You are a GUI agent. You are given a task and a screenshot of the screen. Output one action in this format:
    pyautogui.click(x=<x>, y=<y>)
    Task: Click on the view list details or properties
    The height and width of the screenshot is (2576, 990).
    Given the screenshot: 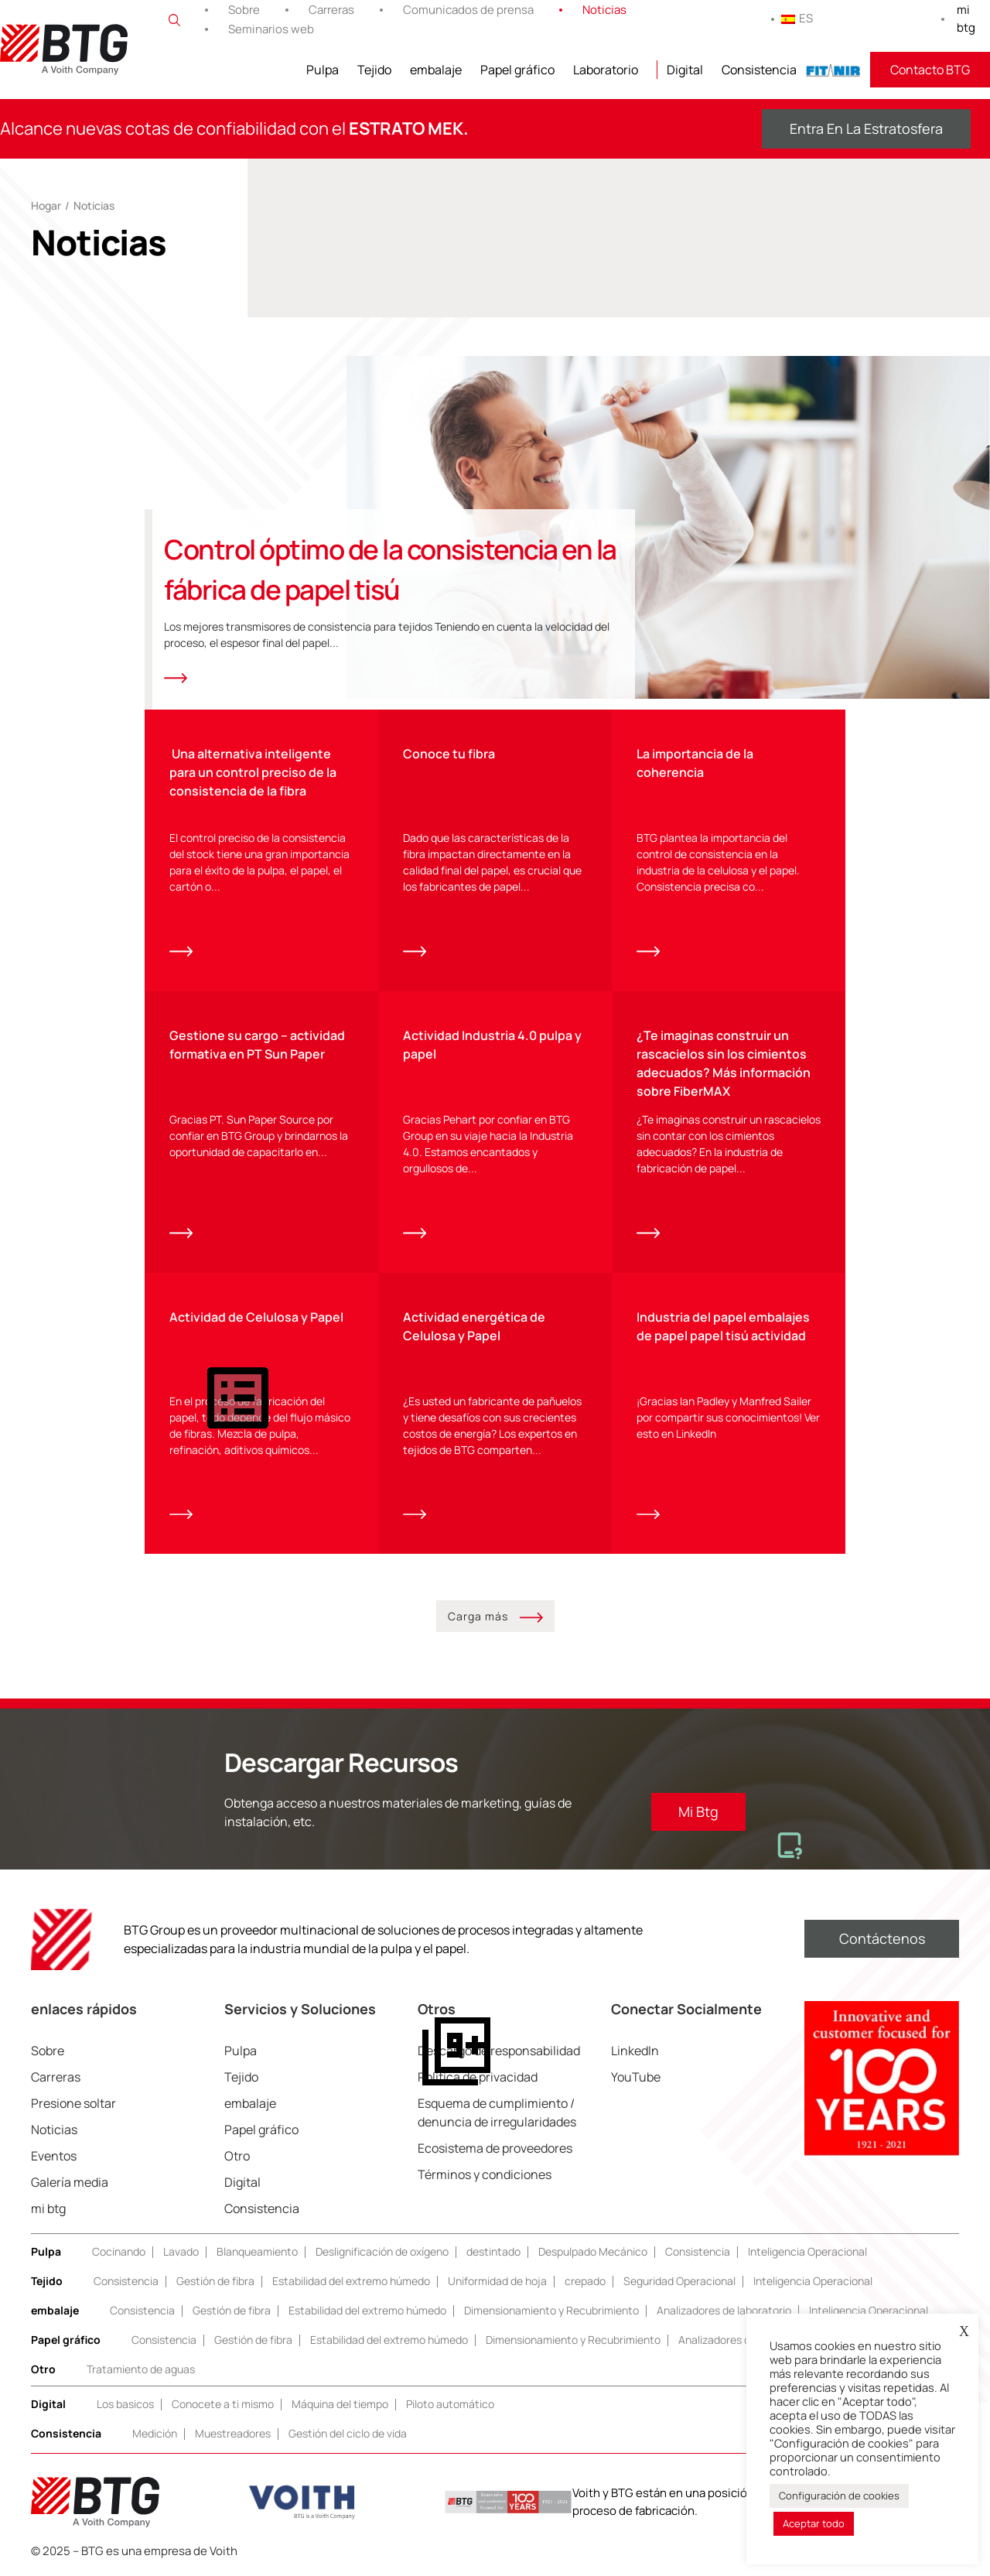 What is the action you would take?
    pyautogui.click(x=237, y=1397)
    